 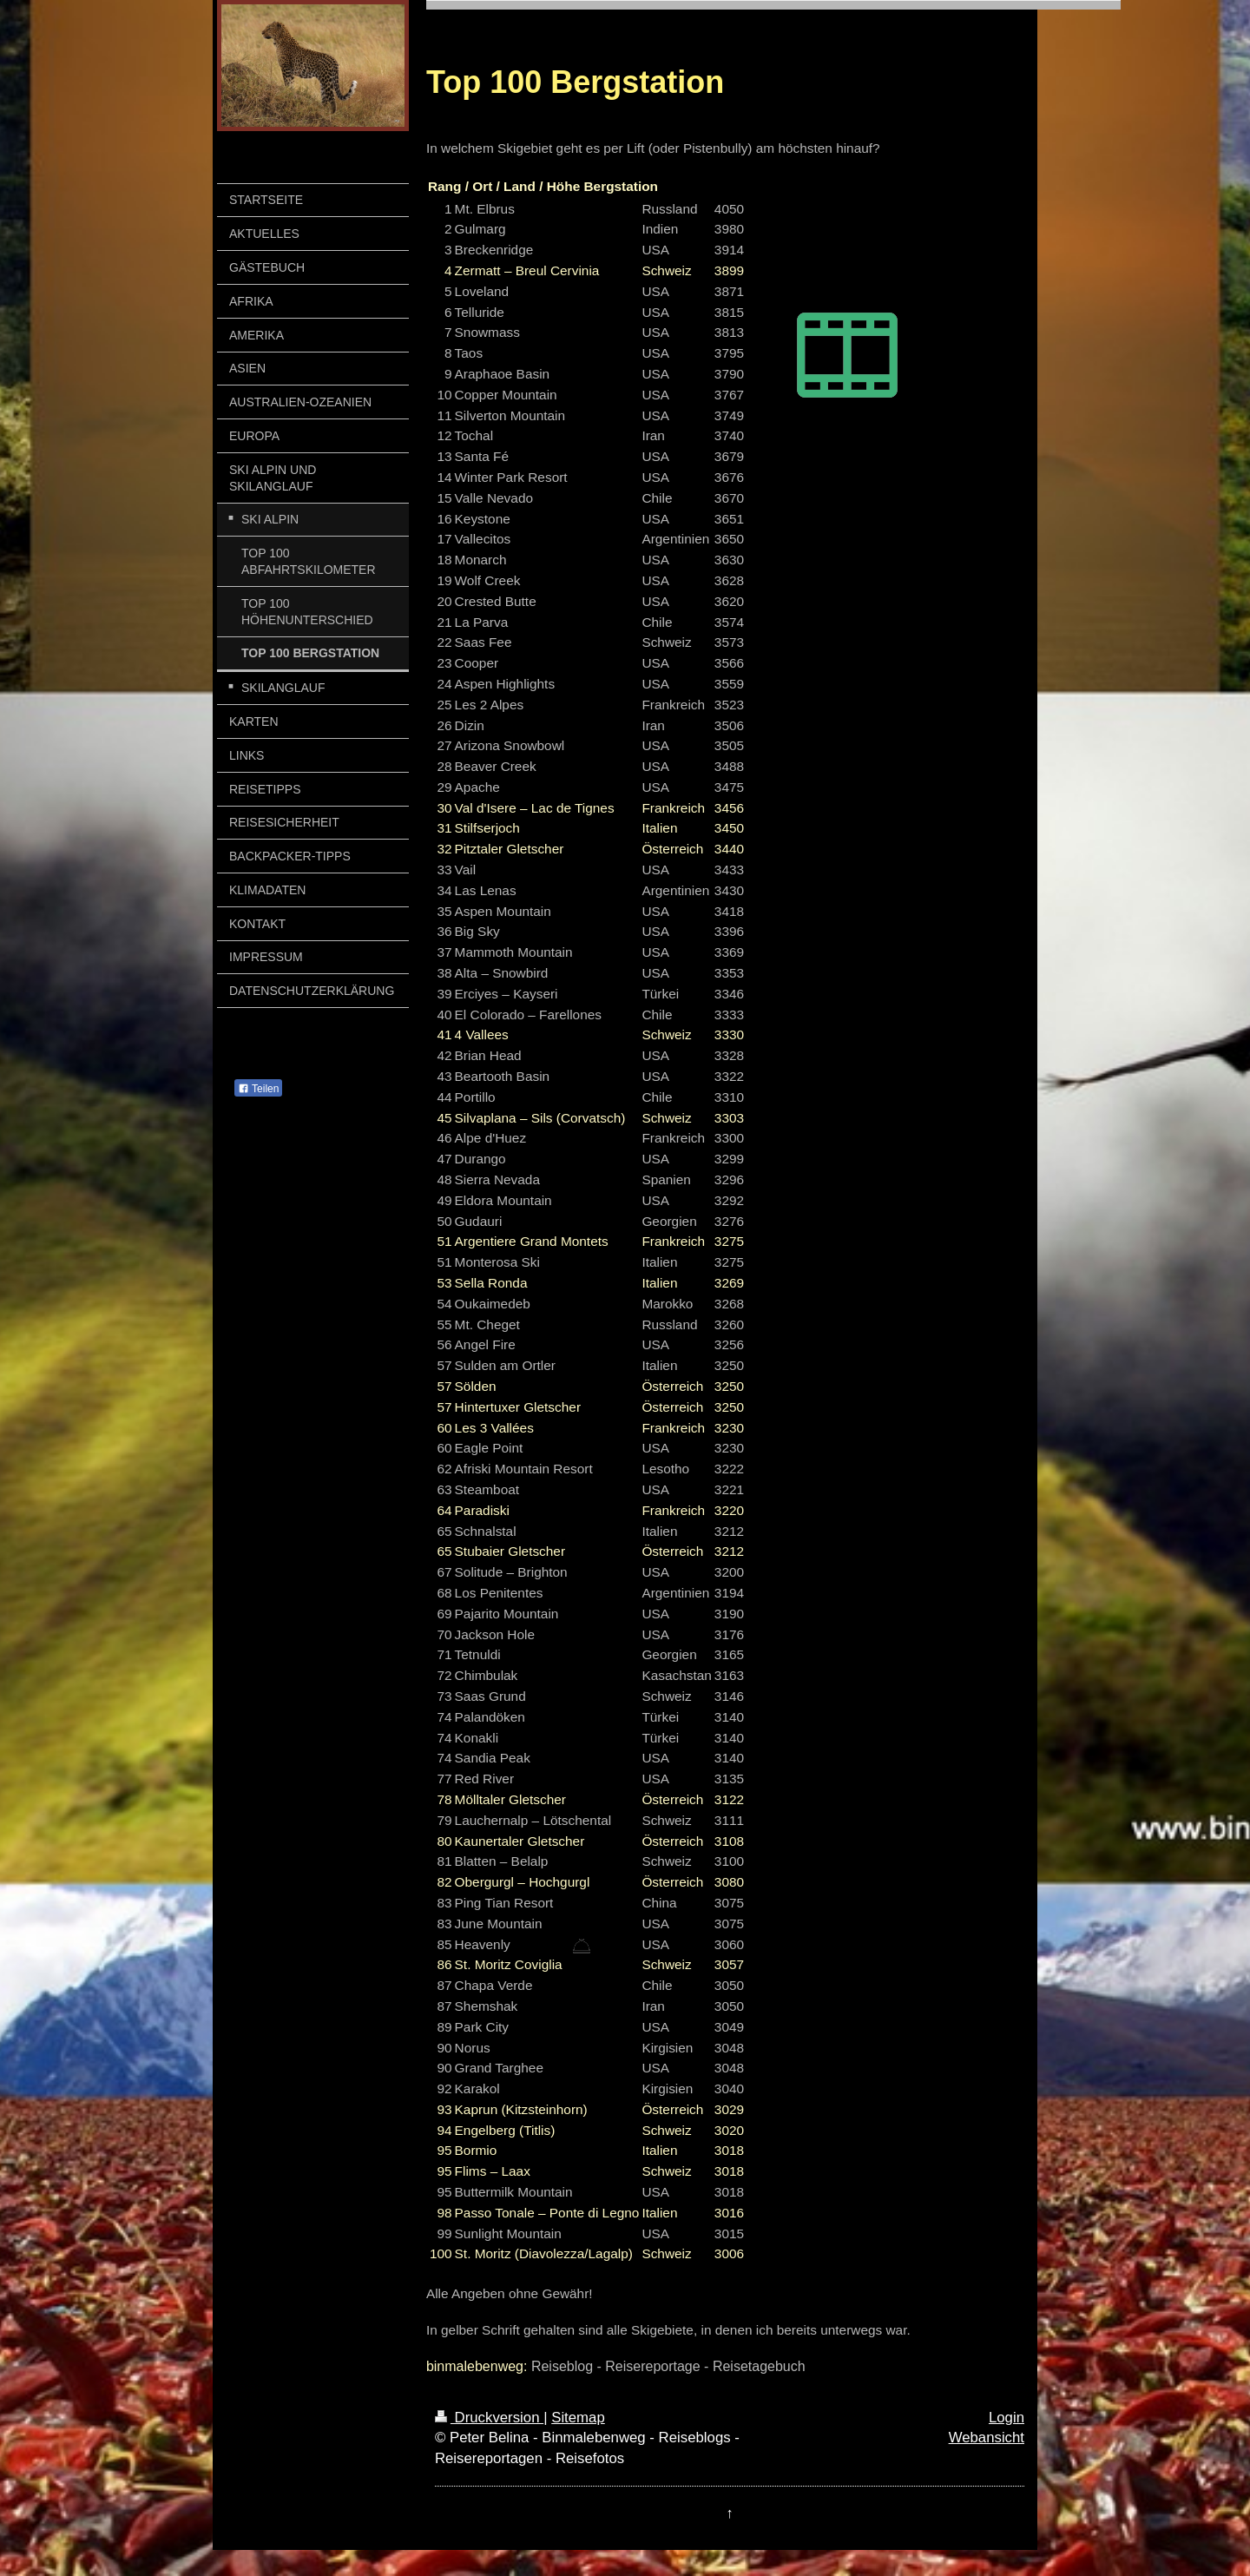 I want to click on request service or assistance, so click(x=582, y=1947).